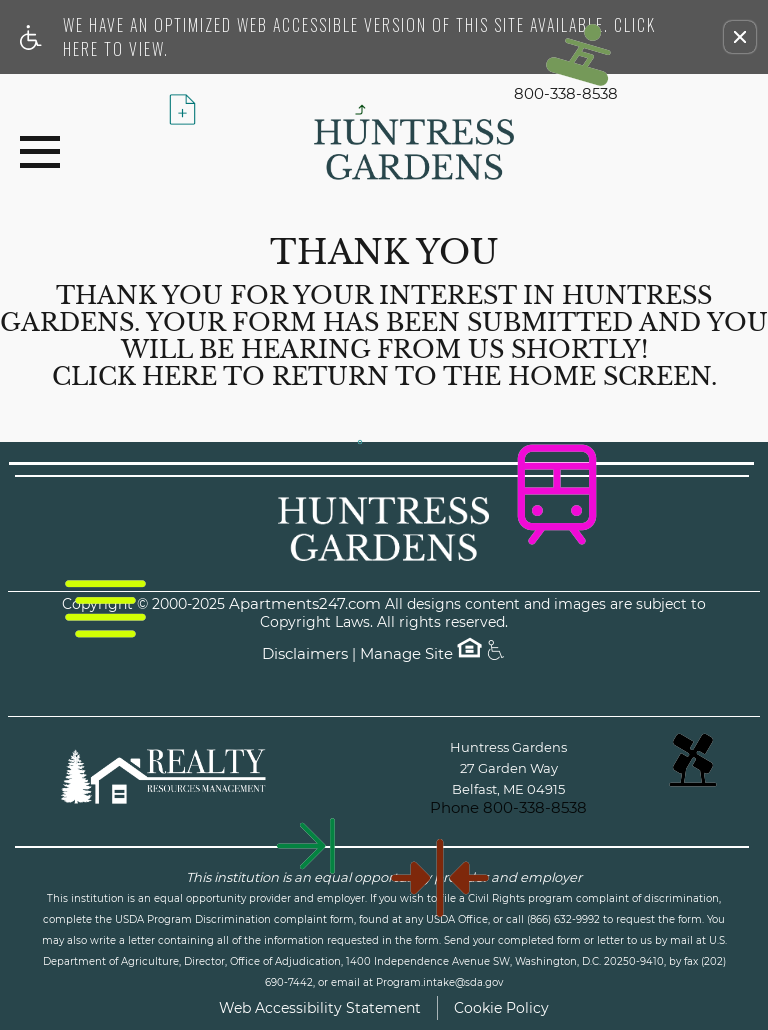 The image size is (768, 1030). What do you see at coordinates (105, 610) in the screenshot?
I see `center align text` at bounding box center [105, 610].